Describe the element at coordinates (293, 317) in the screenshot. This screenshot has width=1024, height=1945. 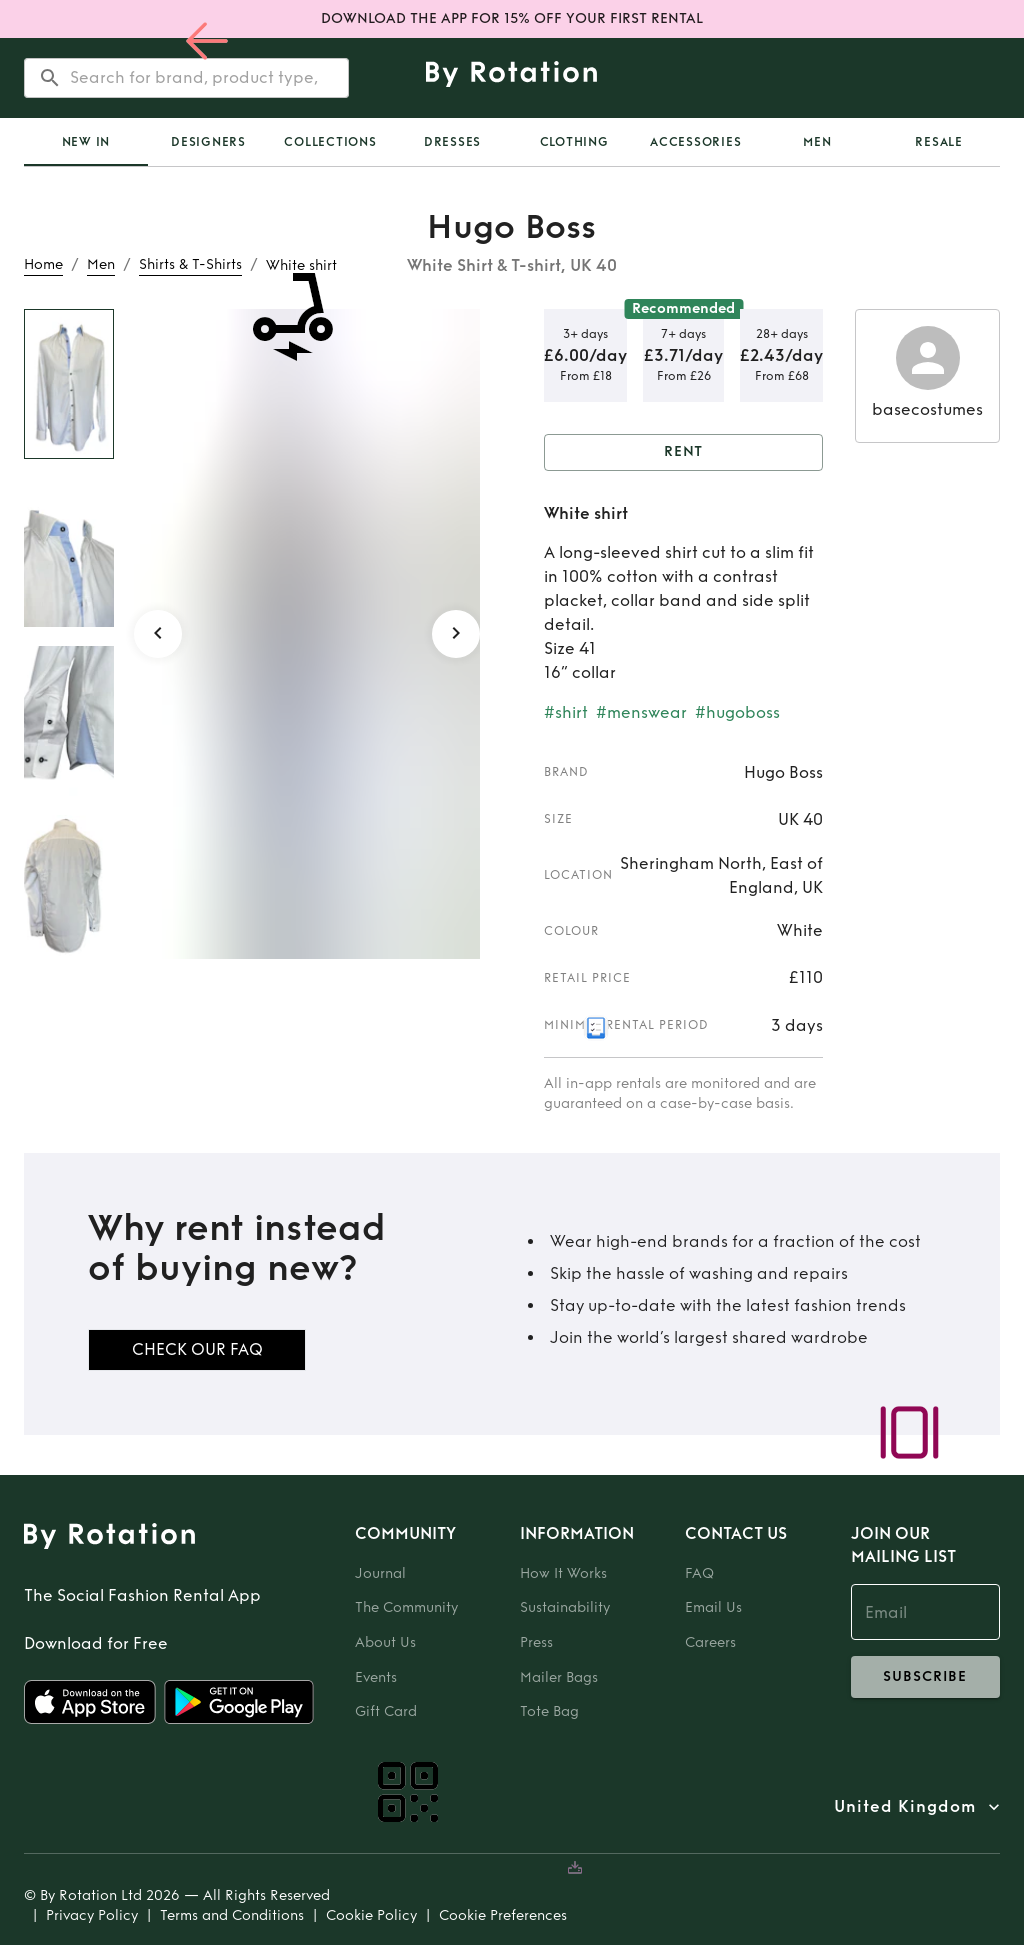
I see `find nearby electric scooter rentals` at that location.